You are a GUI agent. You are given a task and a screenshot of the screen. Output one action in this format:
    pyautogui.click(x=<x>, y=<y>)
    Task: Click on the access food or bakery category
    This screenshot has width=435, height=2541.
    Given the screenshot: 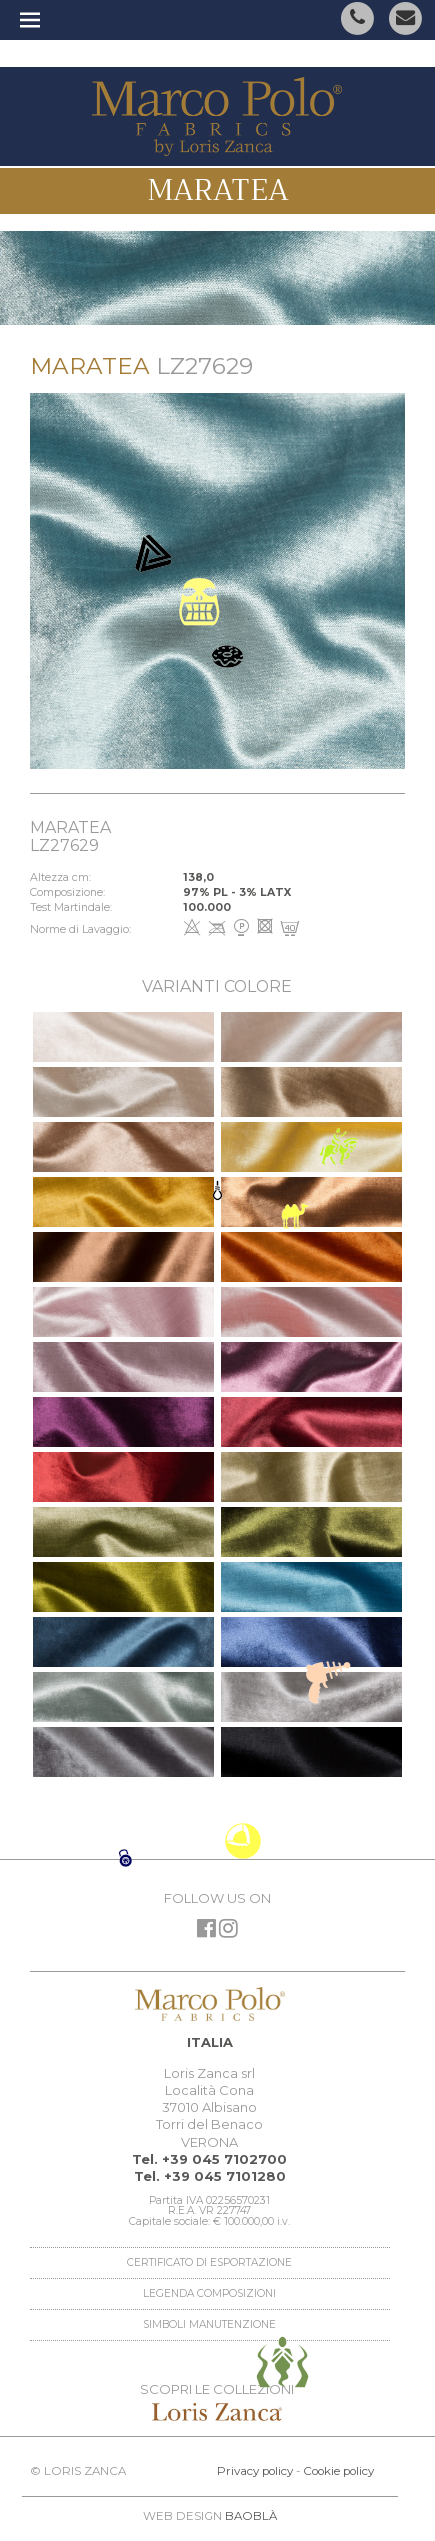 What is the action you would take?
    pyautogui.click(x=227, y=656)
    